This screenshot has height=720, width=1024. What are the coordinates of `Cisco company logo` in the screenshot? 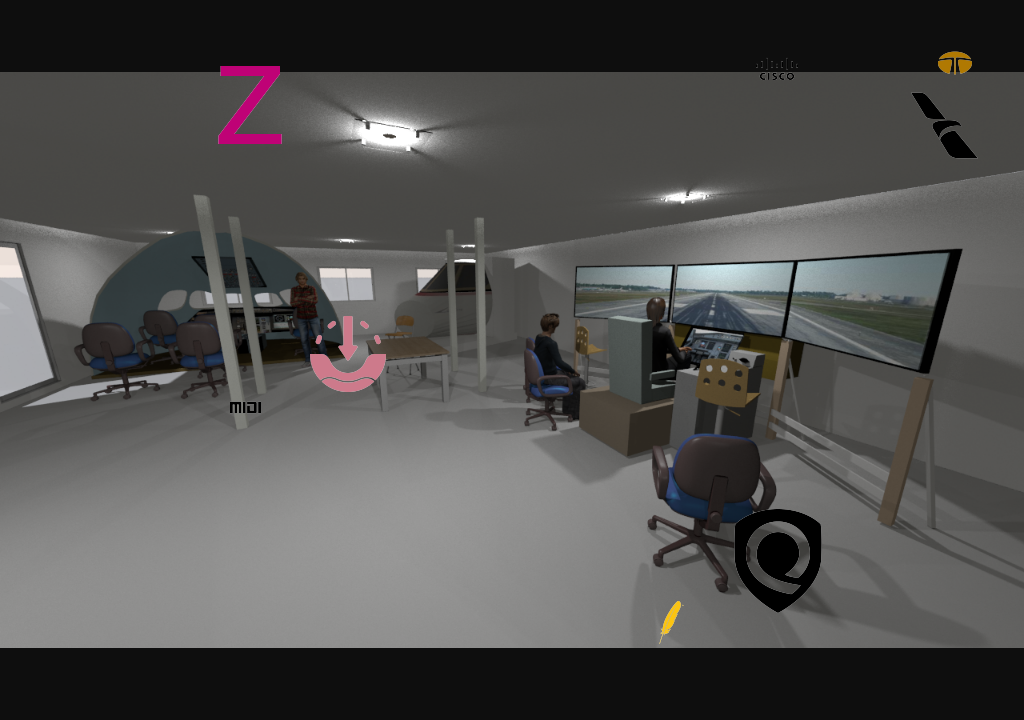 It's located at (777, 69).